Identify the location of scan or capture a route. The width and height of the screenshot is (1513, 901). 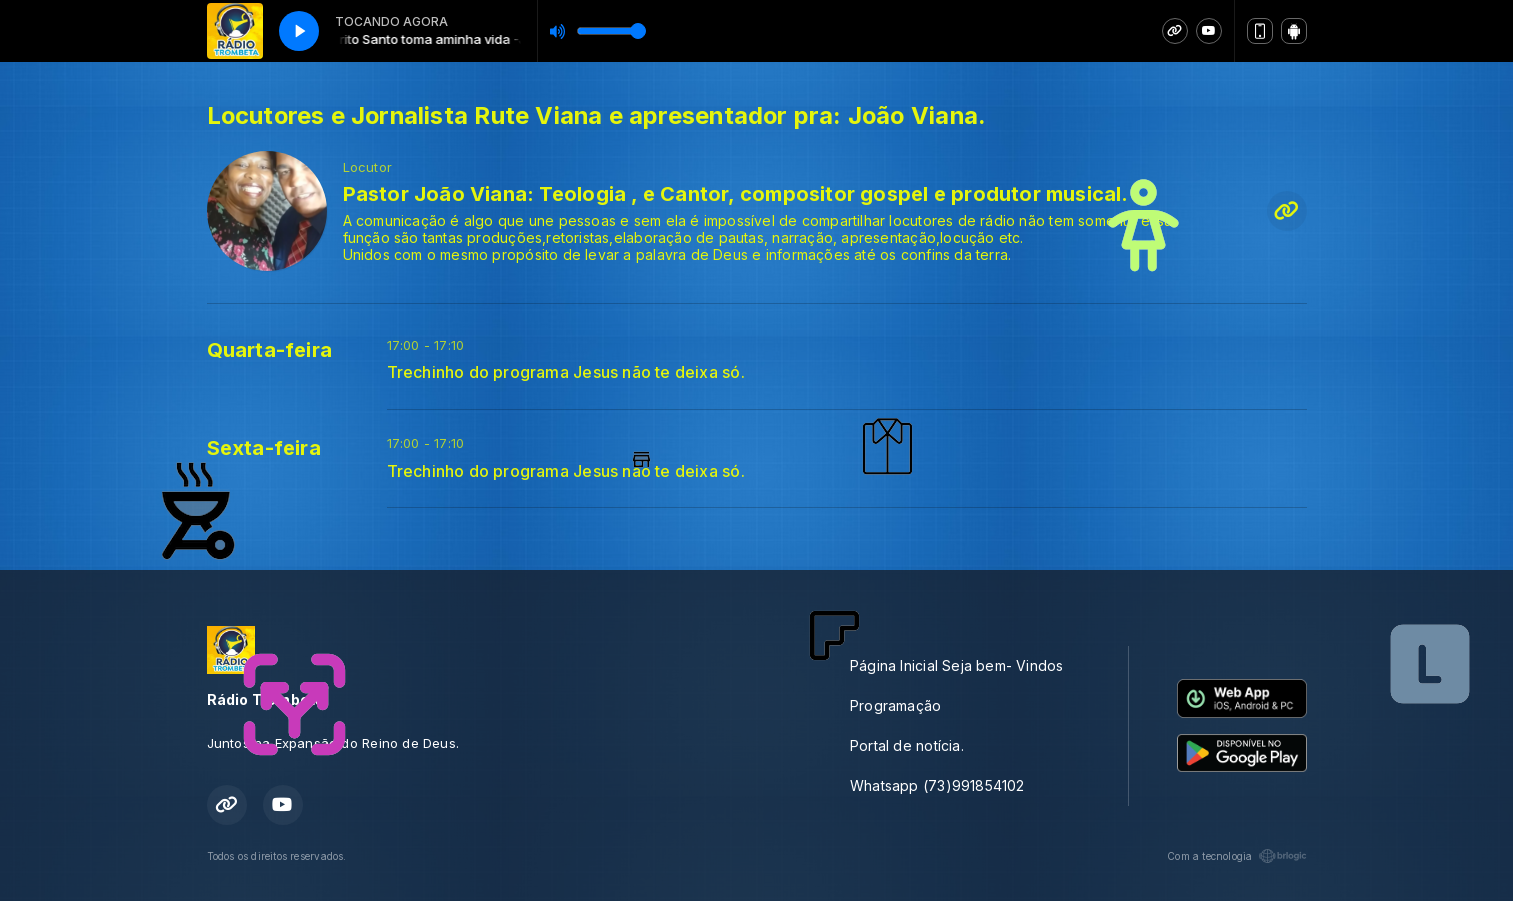
(294, 704).